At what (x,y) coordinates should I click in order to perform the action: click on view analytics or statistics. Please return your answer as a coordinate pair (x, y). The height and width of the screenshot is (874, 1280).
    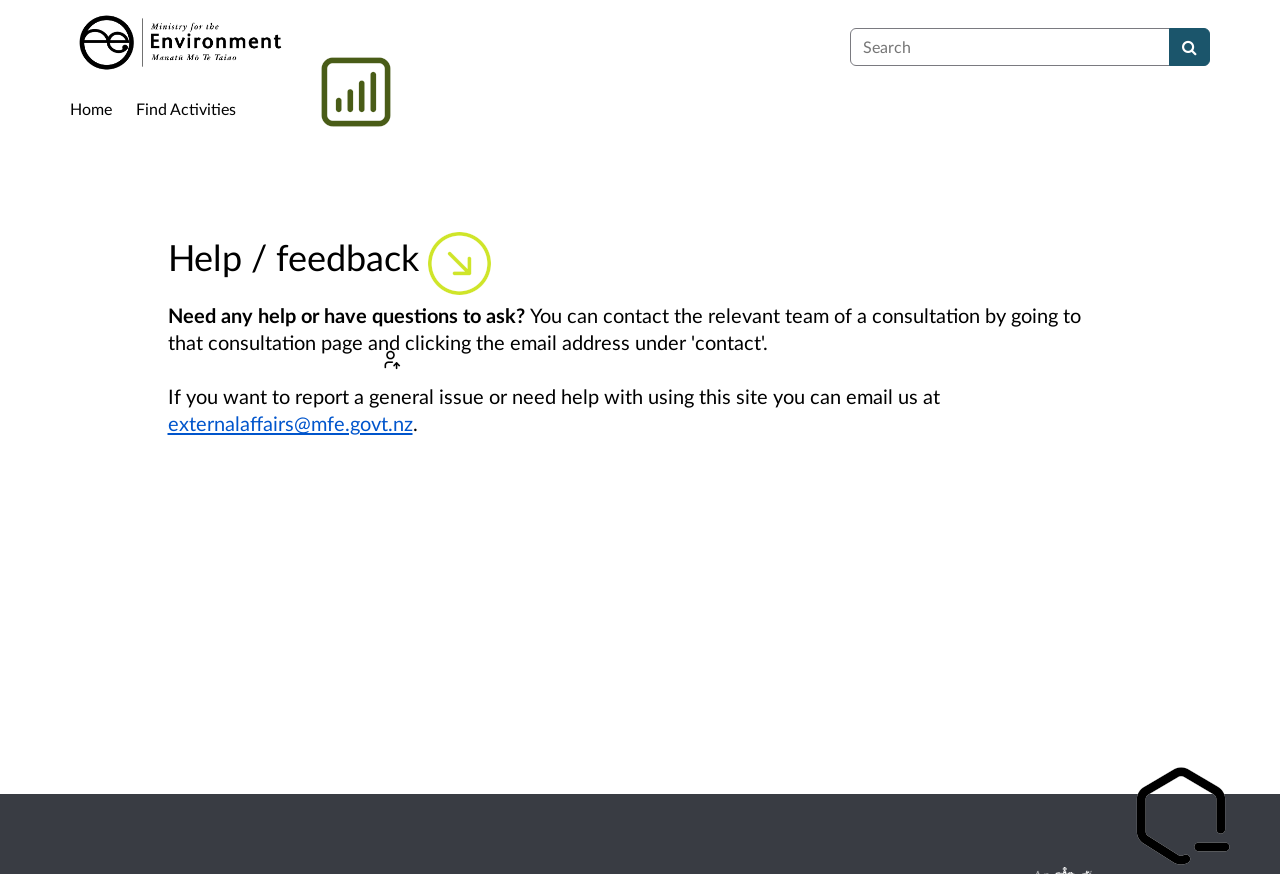
    Looking at the image, I should click on (356, 92).